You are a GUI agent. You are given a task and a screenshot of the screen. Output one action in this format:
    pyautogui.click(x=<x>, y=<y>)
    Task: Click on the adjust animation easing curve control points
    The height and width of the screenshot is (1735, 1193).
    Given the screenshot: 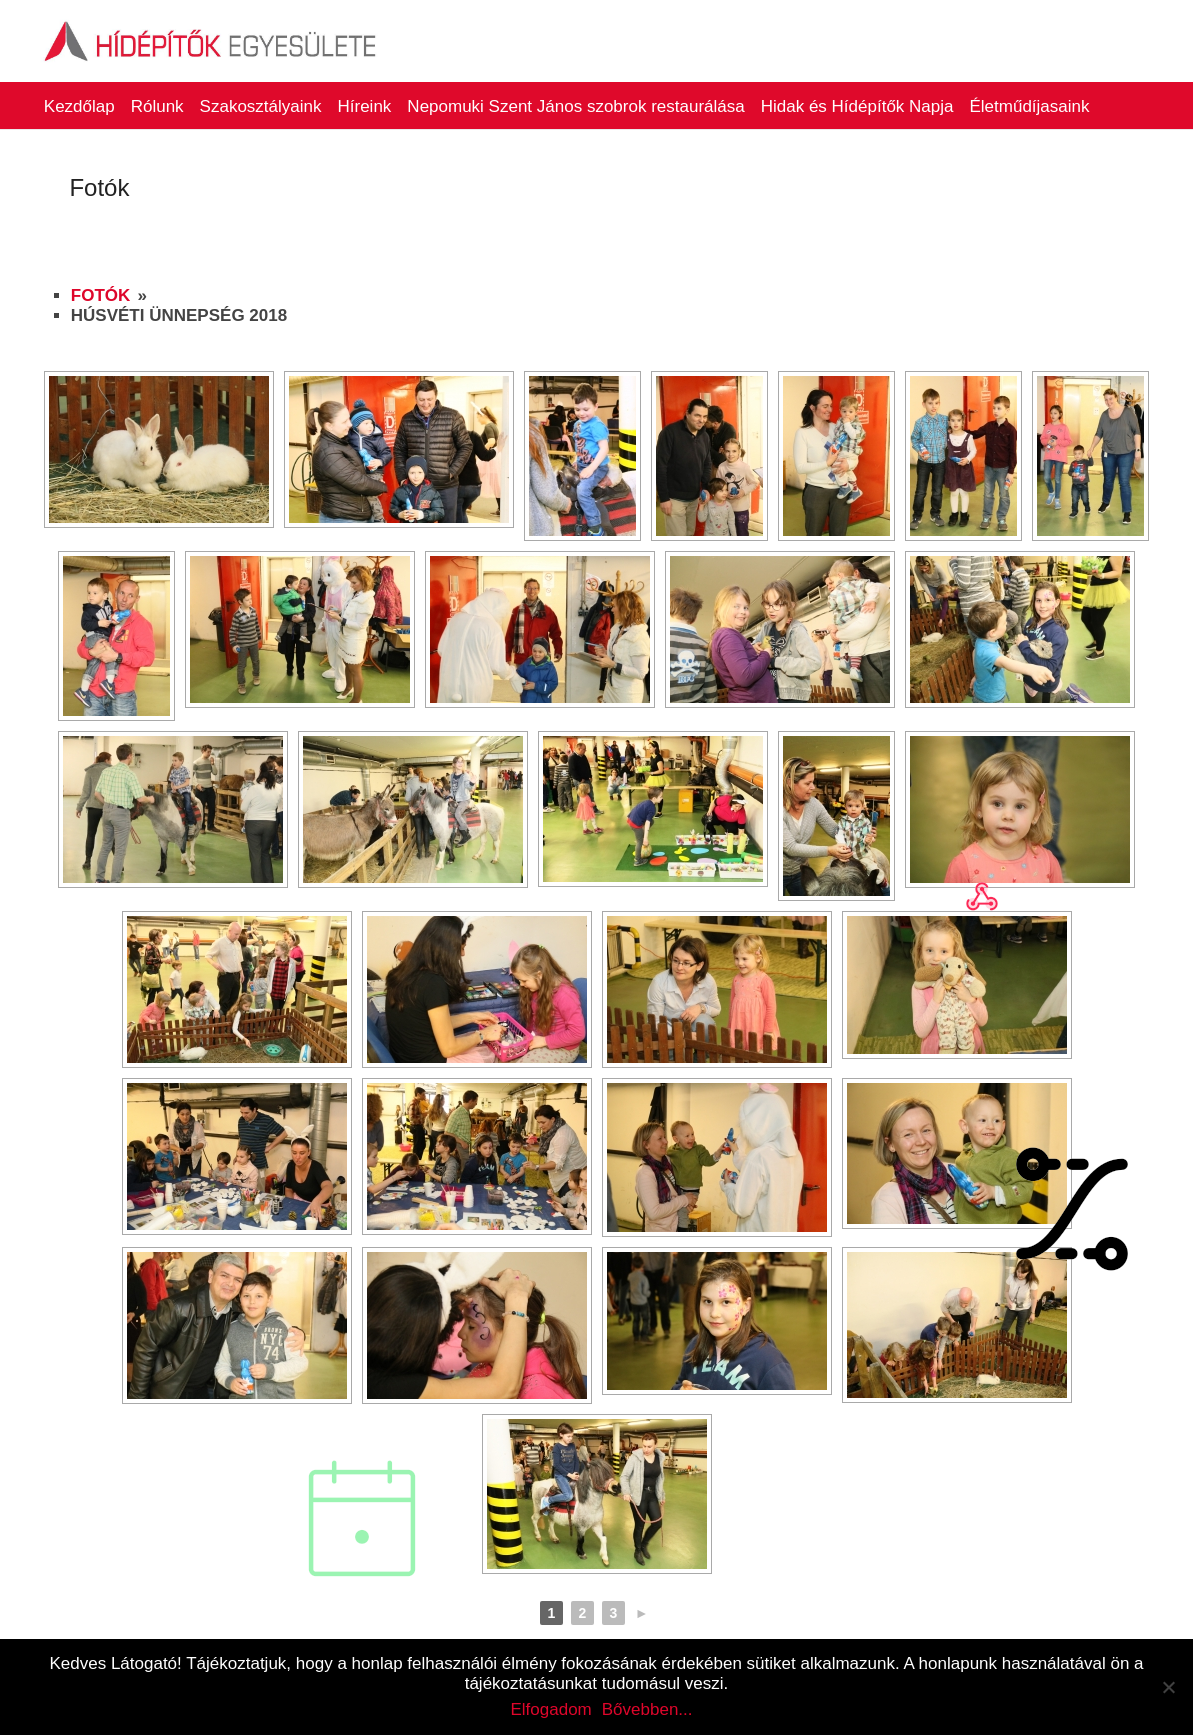 What is the action you would take?
    pyautogui.click(x=1072, y=1209)
    